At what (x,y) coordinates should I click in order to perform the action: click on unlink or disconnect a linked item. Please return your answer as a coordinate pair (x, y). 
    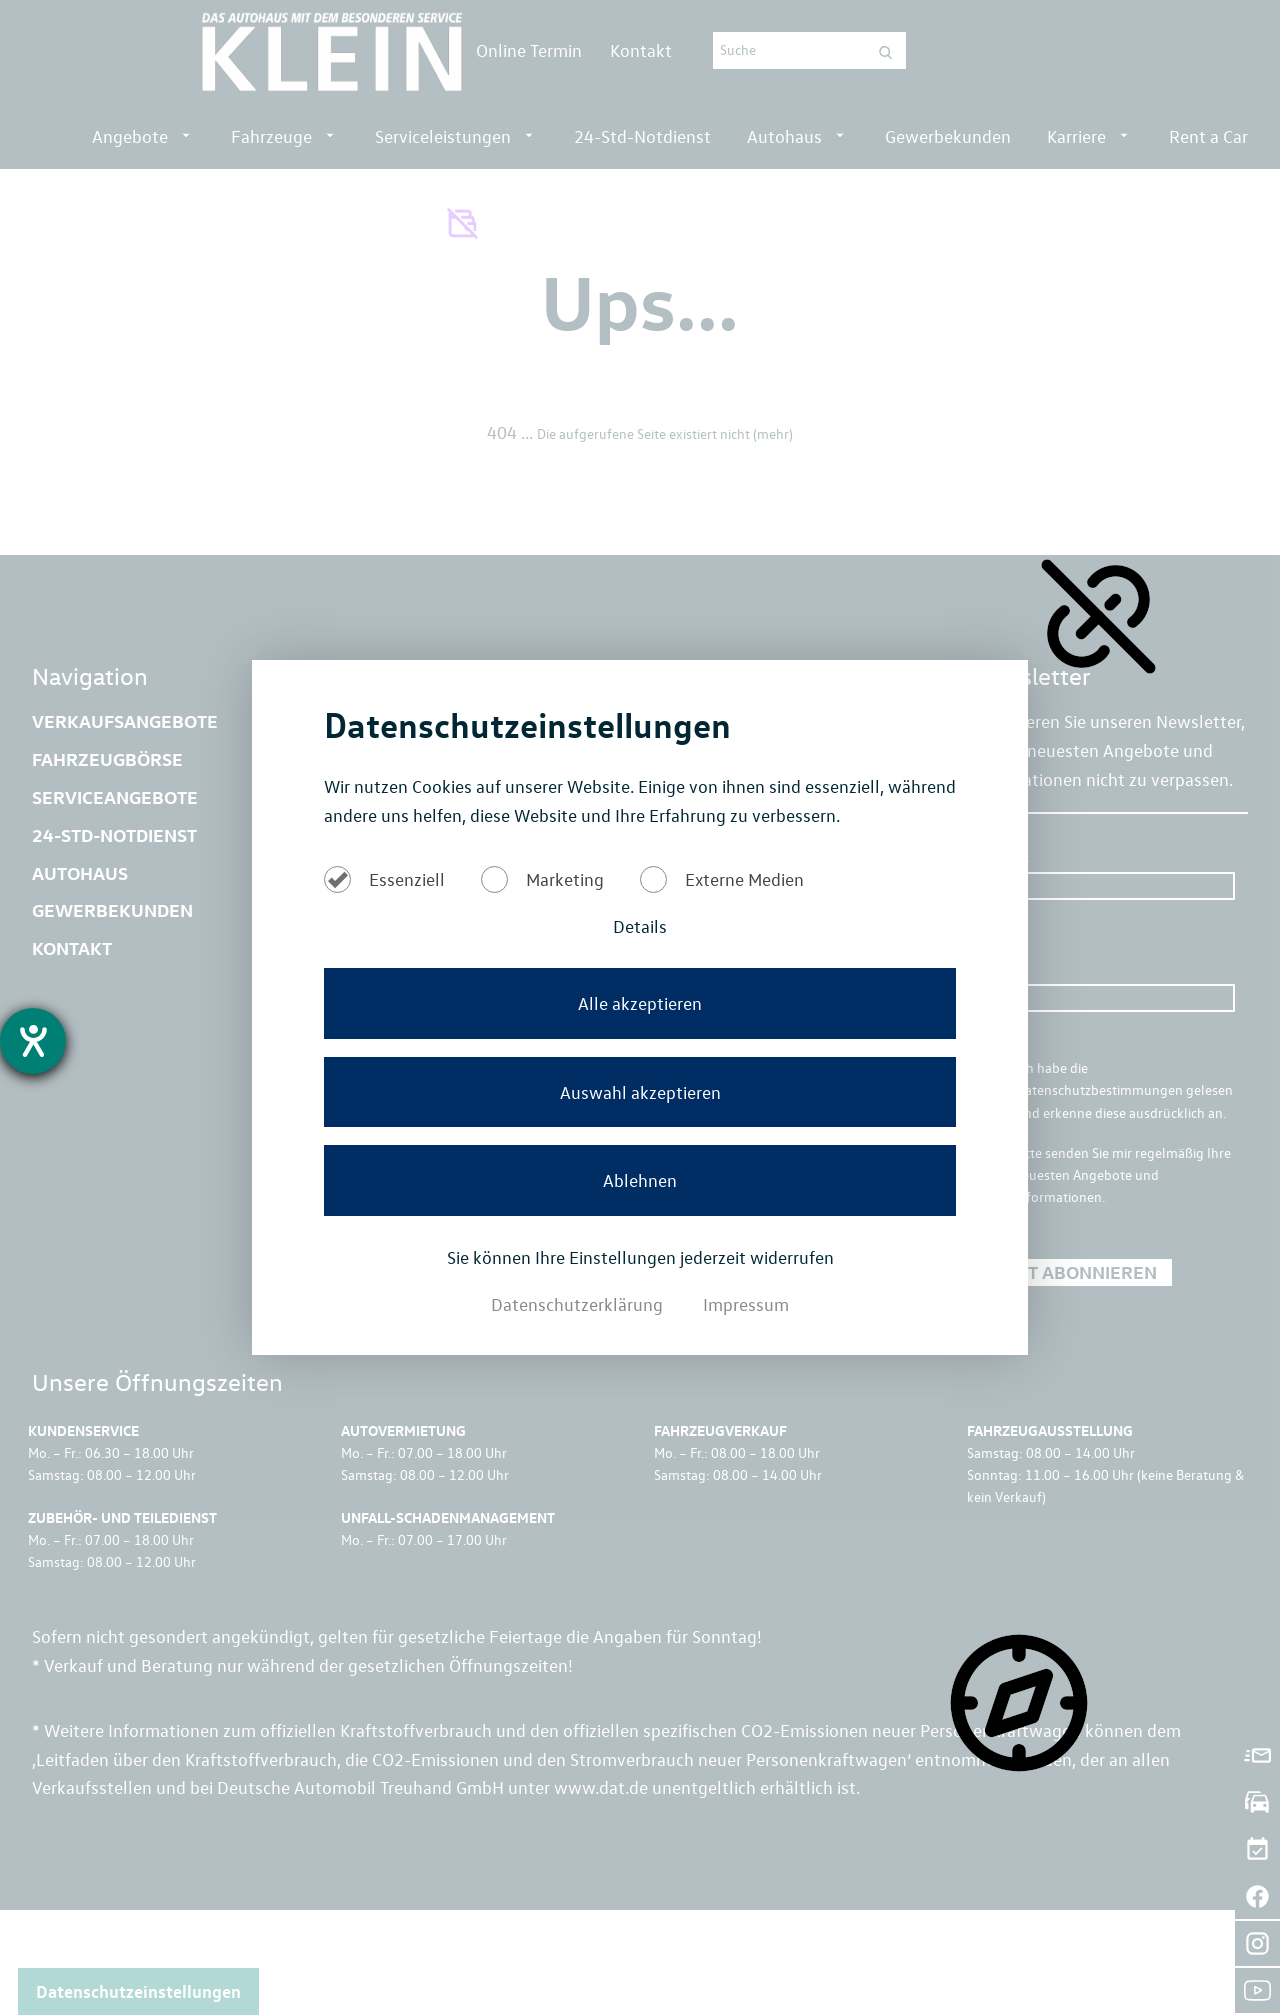
    Looking at the image, I should click on (1098, 616).